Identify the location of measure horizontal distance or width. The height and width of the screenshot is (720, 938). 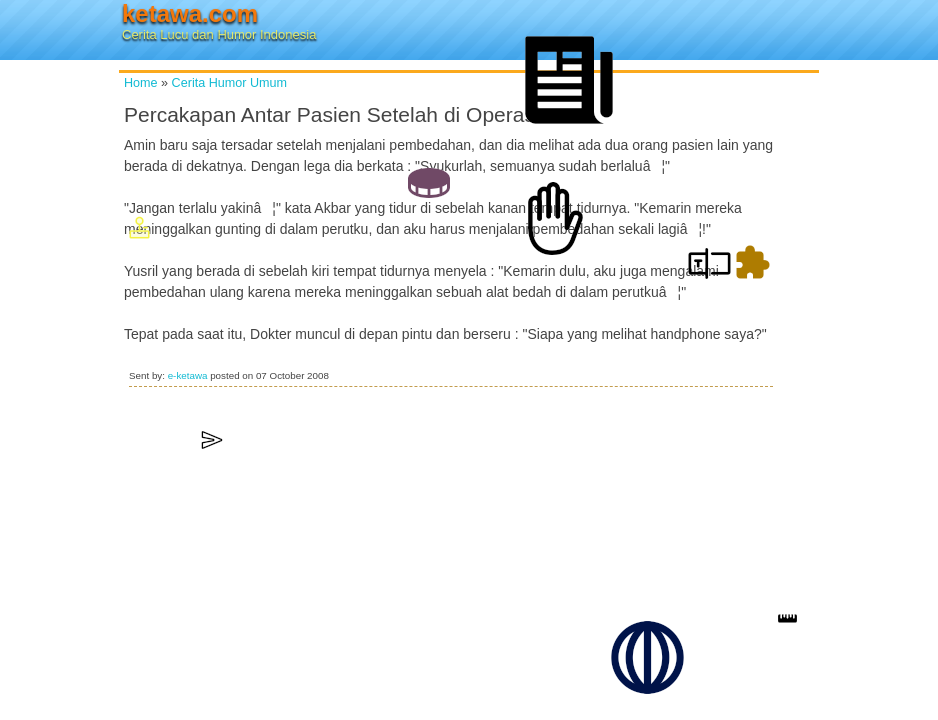
(787, 618).